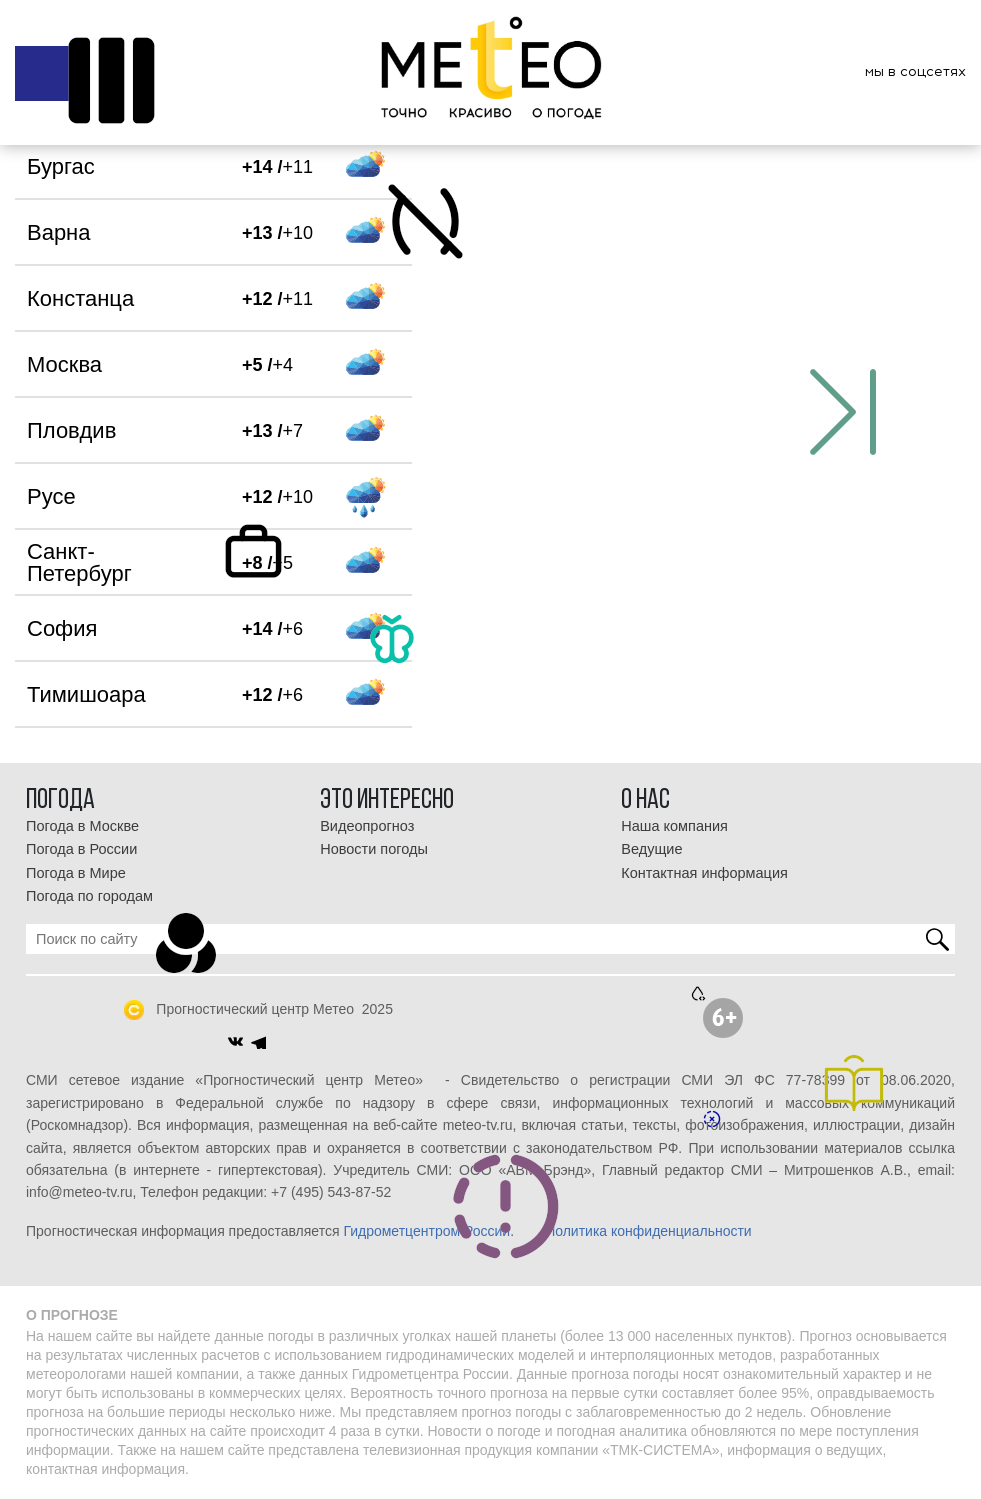 Image resolution: width=981 pixels, height=1499 pixels. What do you see at coordinates (697, 993) in the screenshot?
I see `access code-based liquid or fluid simulations` at bounding box center [697, 993].